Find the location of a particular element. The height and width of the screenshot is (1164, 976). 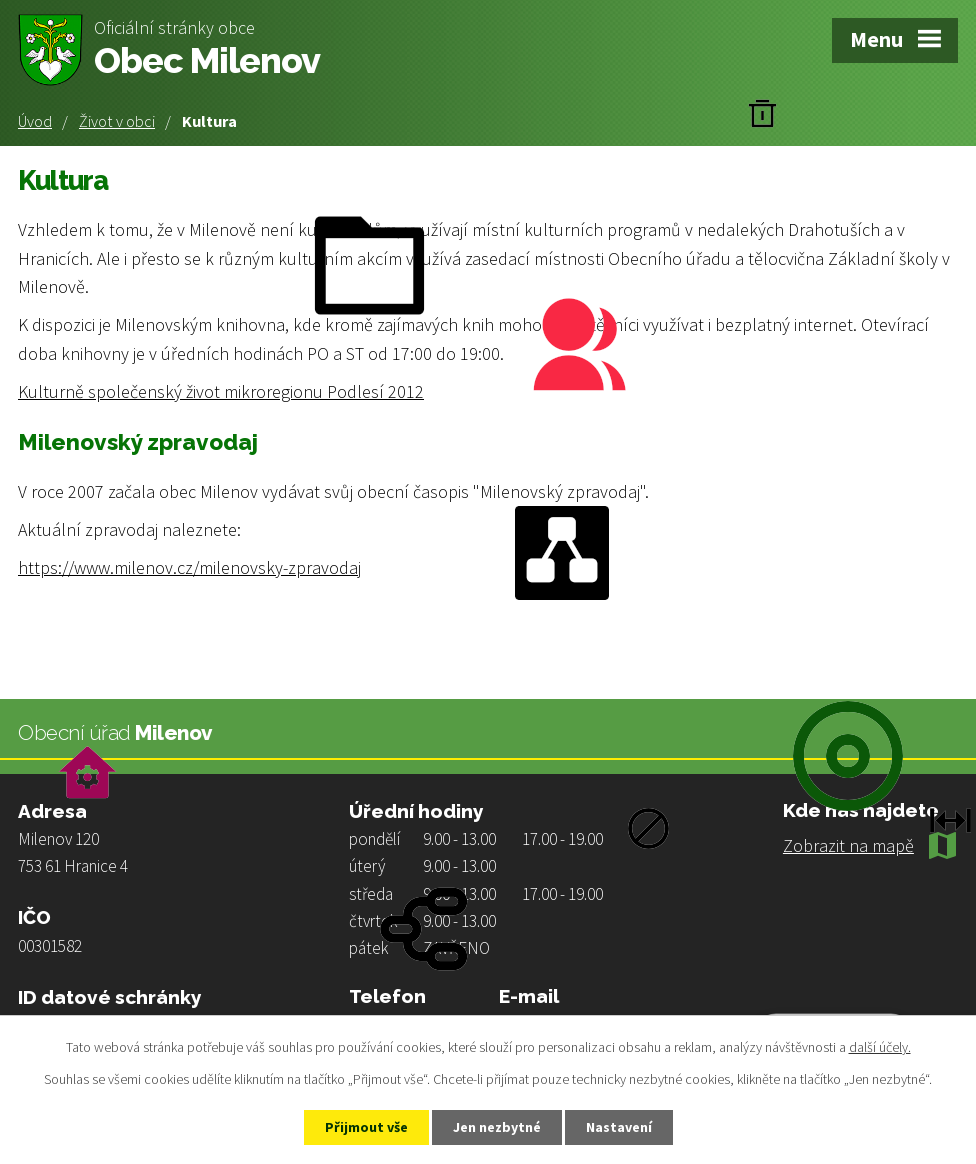

delete selected item is located at coordinates (762, 113).